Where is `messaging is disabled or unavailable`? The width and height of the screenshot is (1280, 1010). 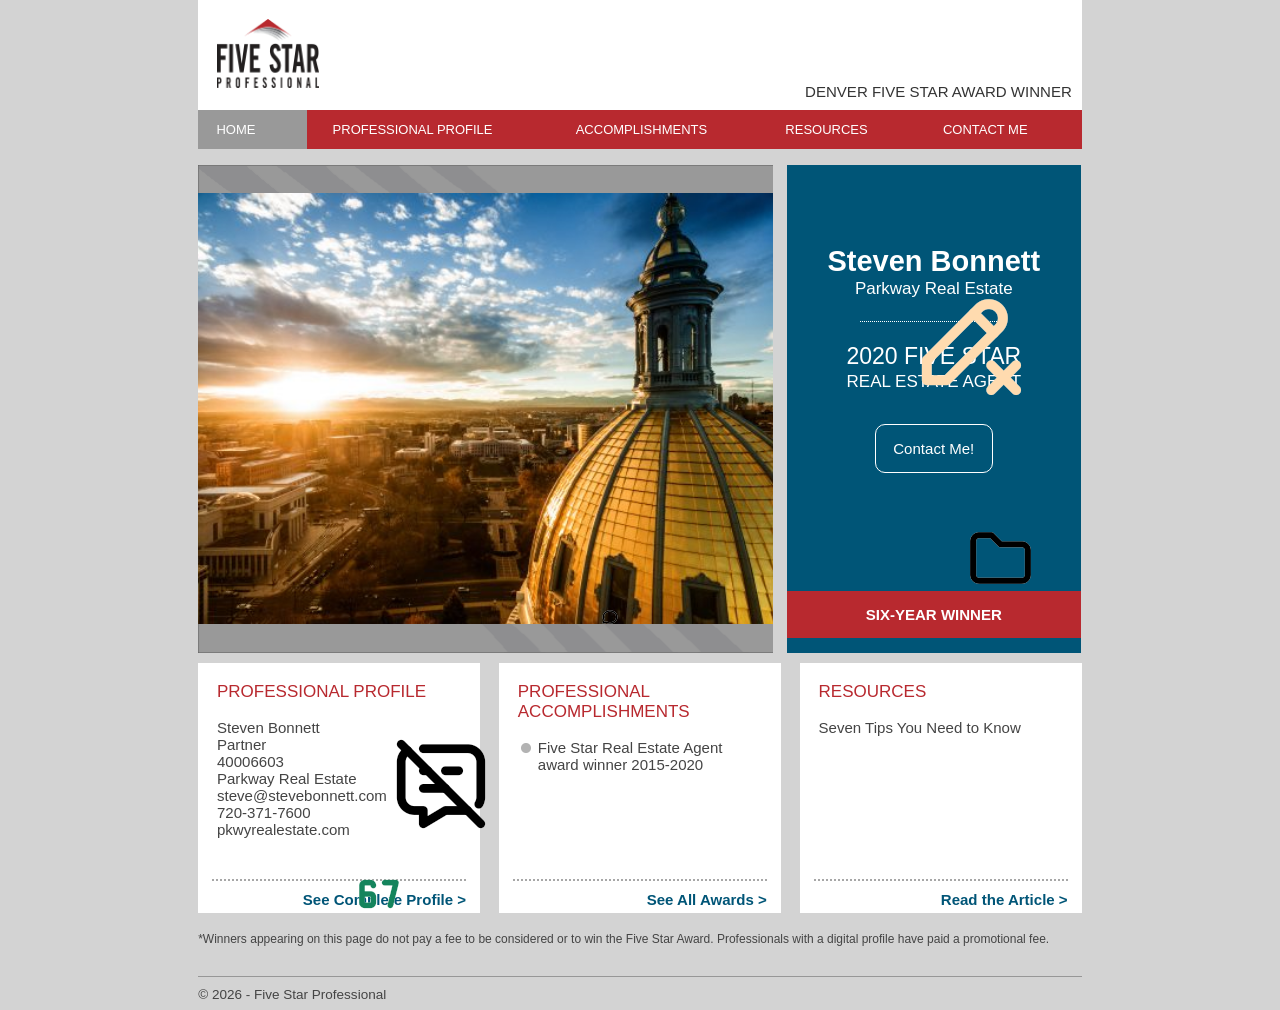 messaging is disabled or unavailable is located at coordinates (441, 784).